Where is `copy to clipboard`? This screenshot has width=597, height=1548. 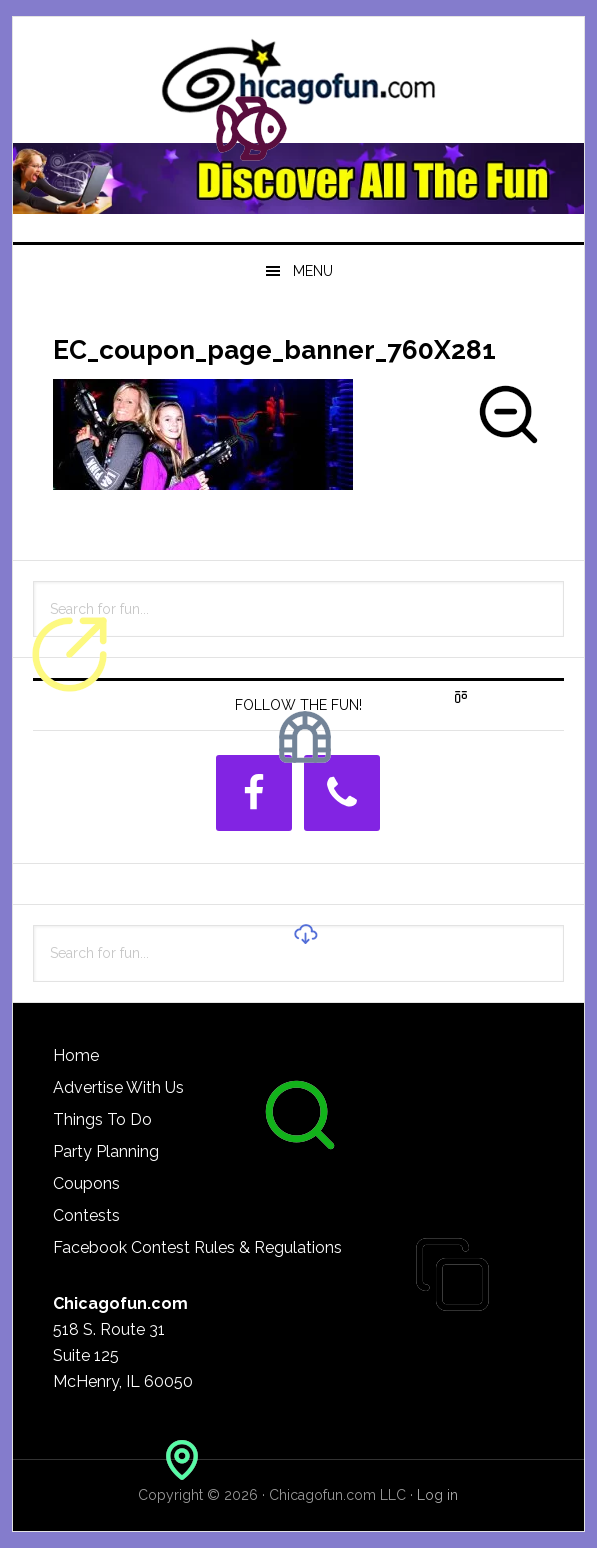
copy to clipboard is located at coordinates (452, 1274).